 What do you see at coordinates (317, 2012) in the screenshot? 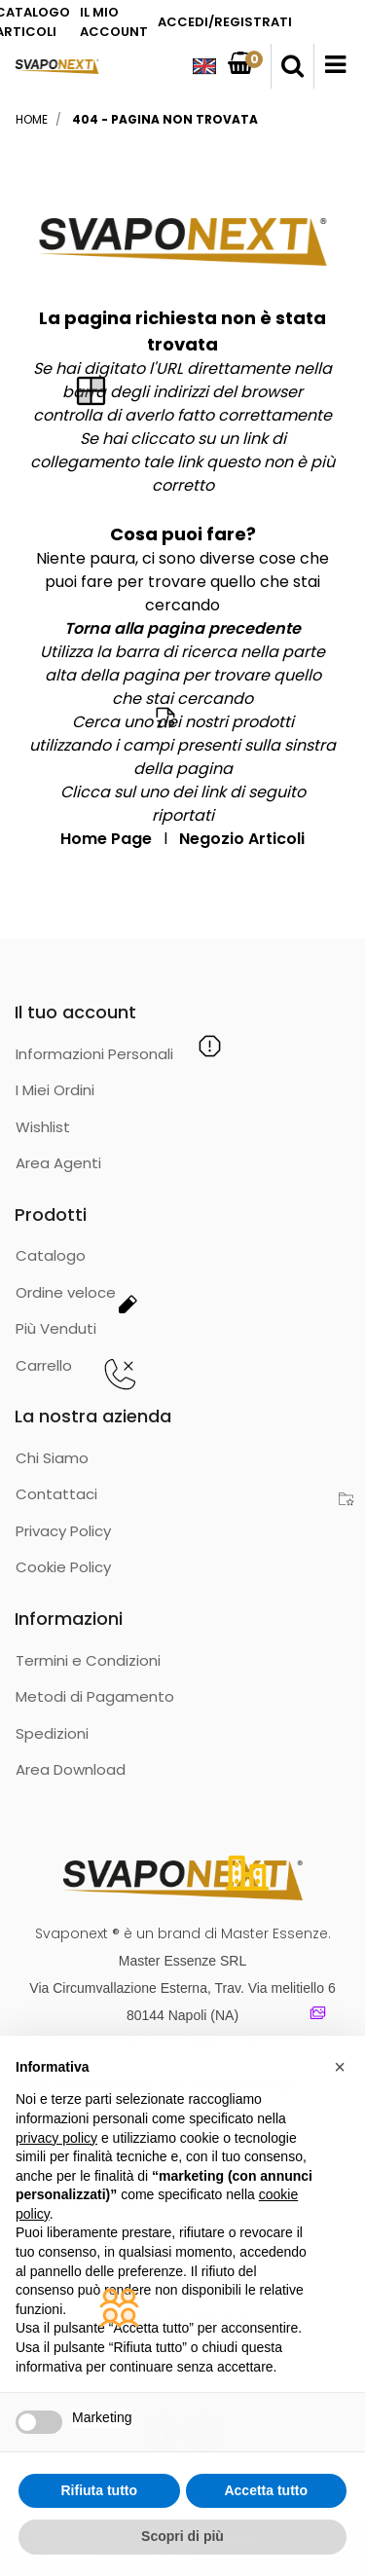
I see `view photo gallery` at bounding box center [317, 2012].